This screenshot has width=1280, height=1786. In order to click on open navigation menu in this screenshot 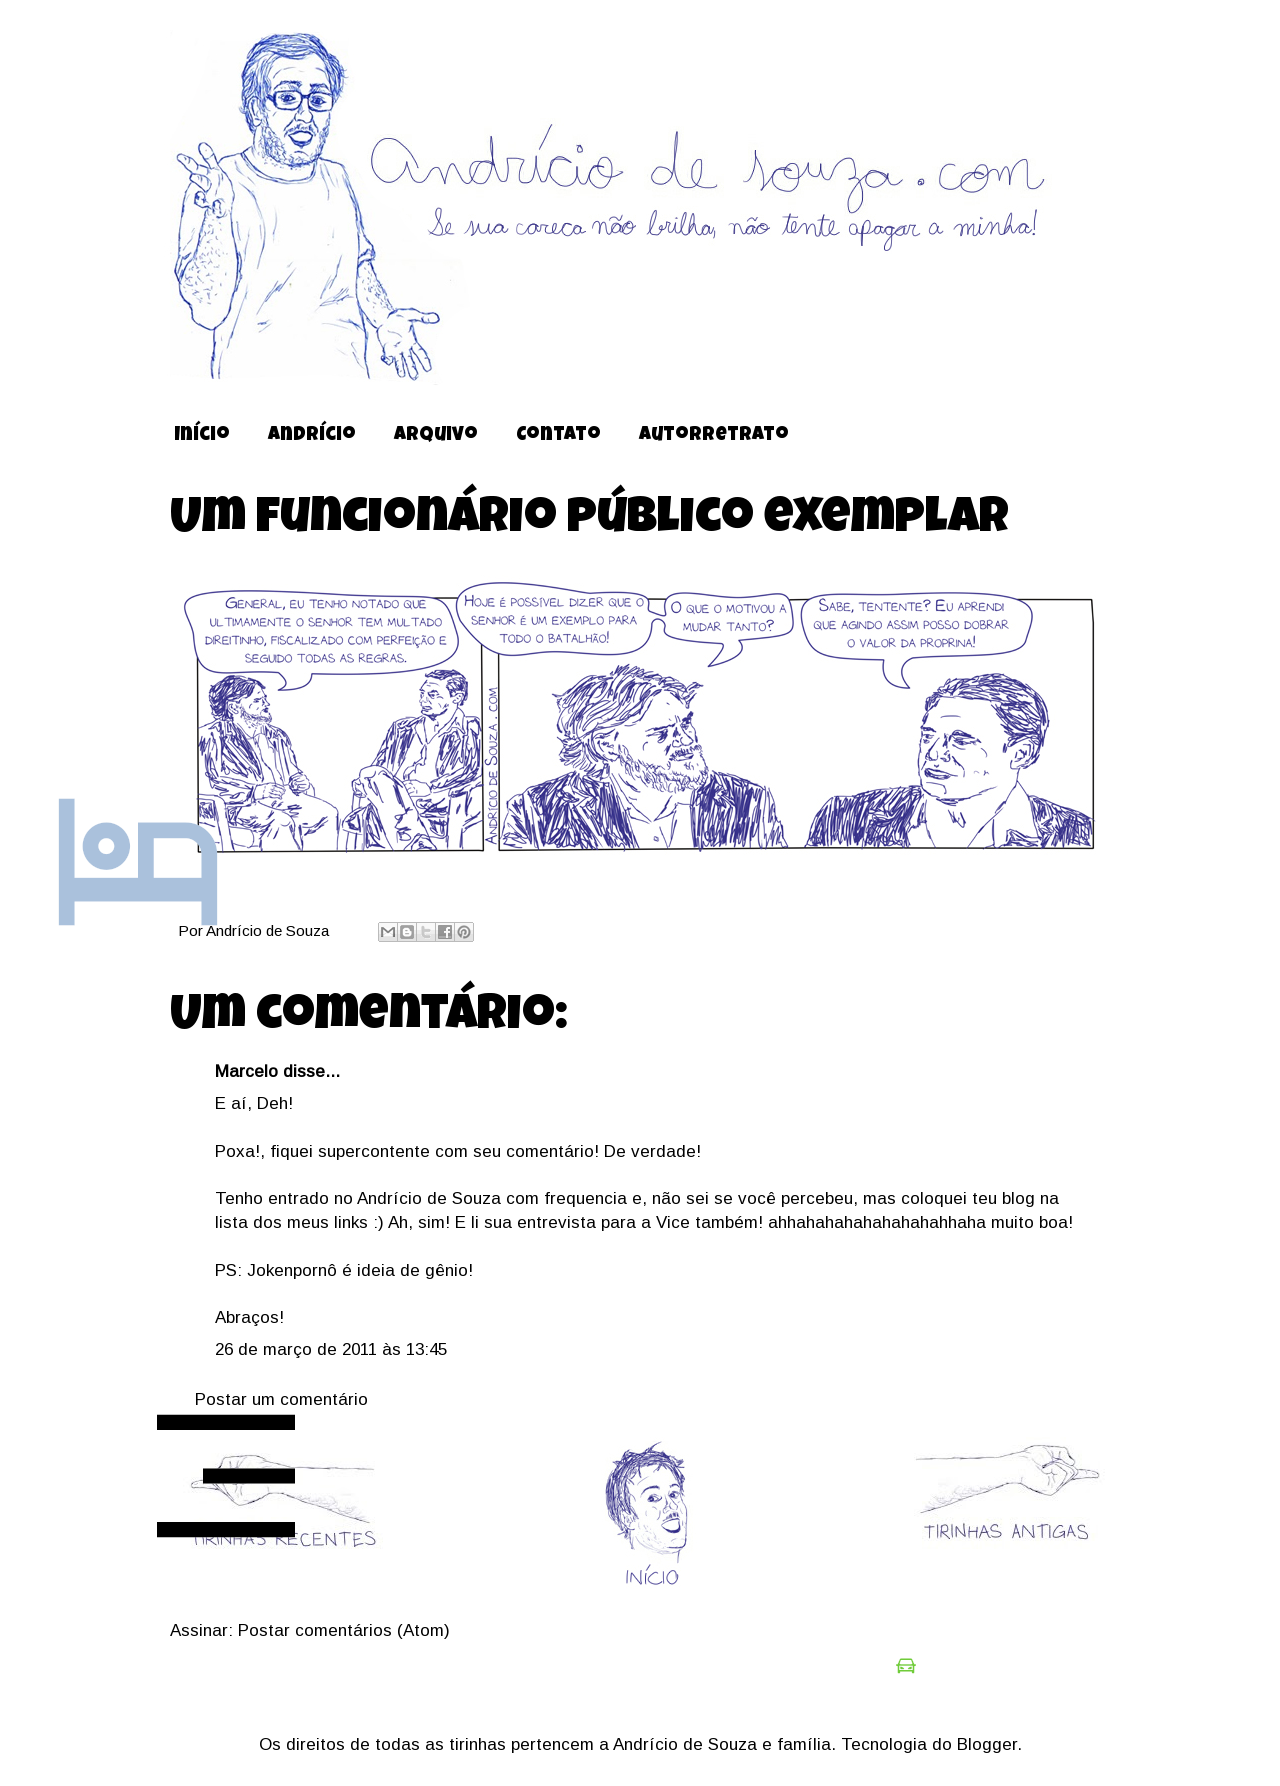, I will do `click(226, 1476)`.